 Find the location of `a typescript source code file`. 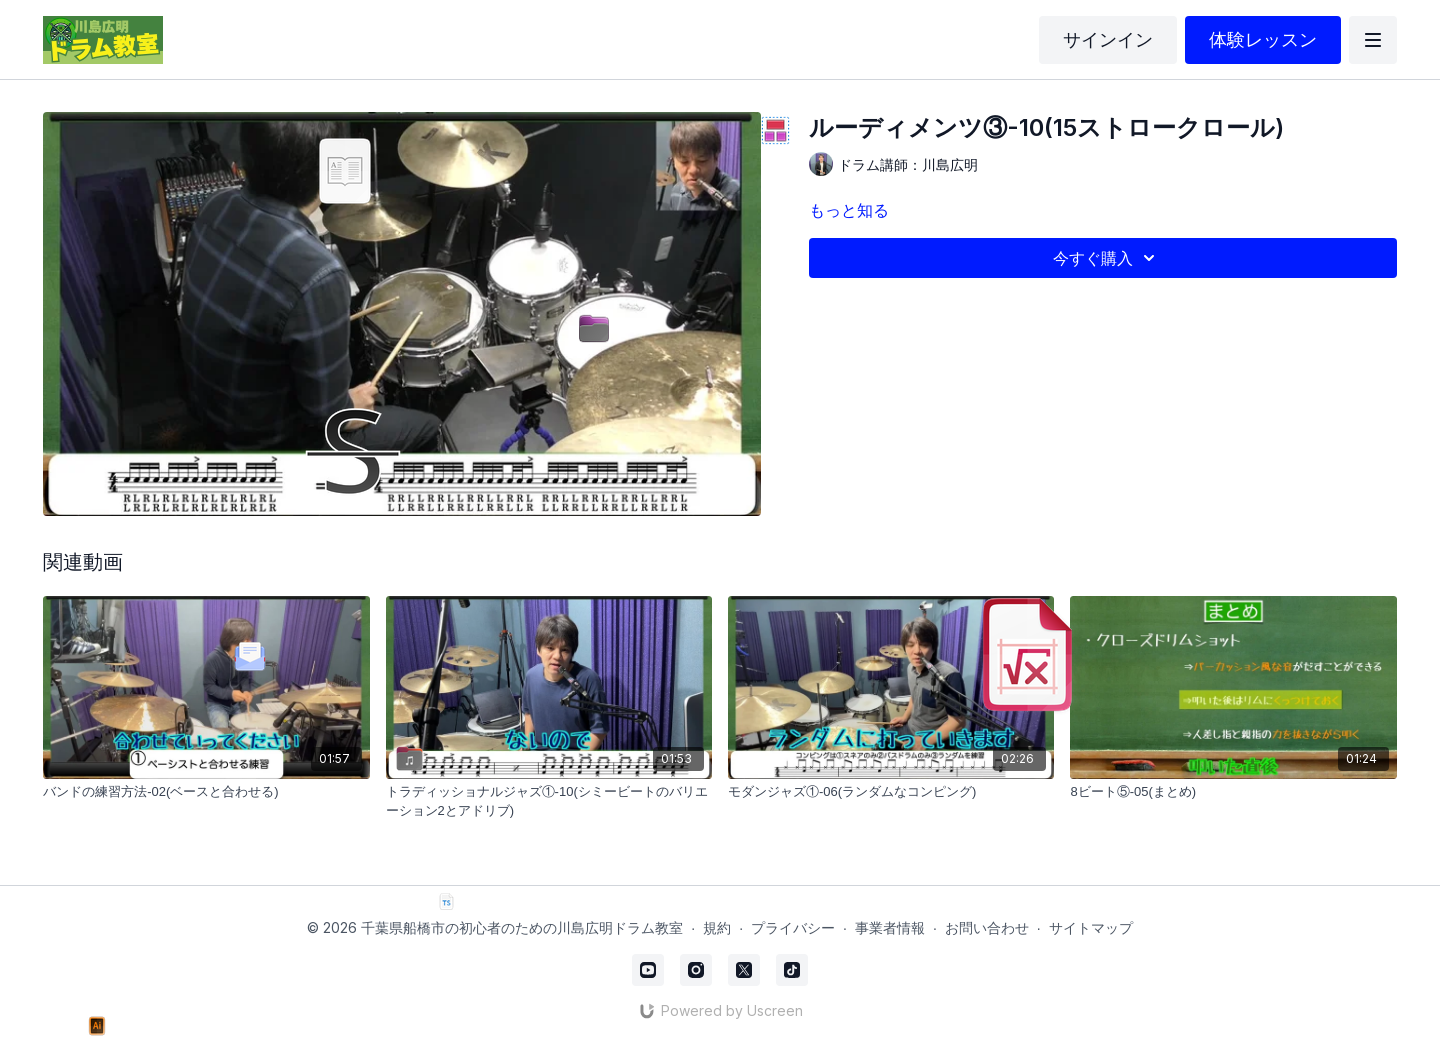

a typescript source code file is located at coordinates (446, 901).